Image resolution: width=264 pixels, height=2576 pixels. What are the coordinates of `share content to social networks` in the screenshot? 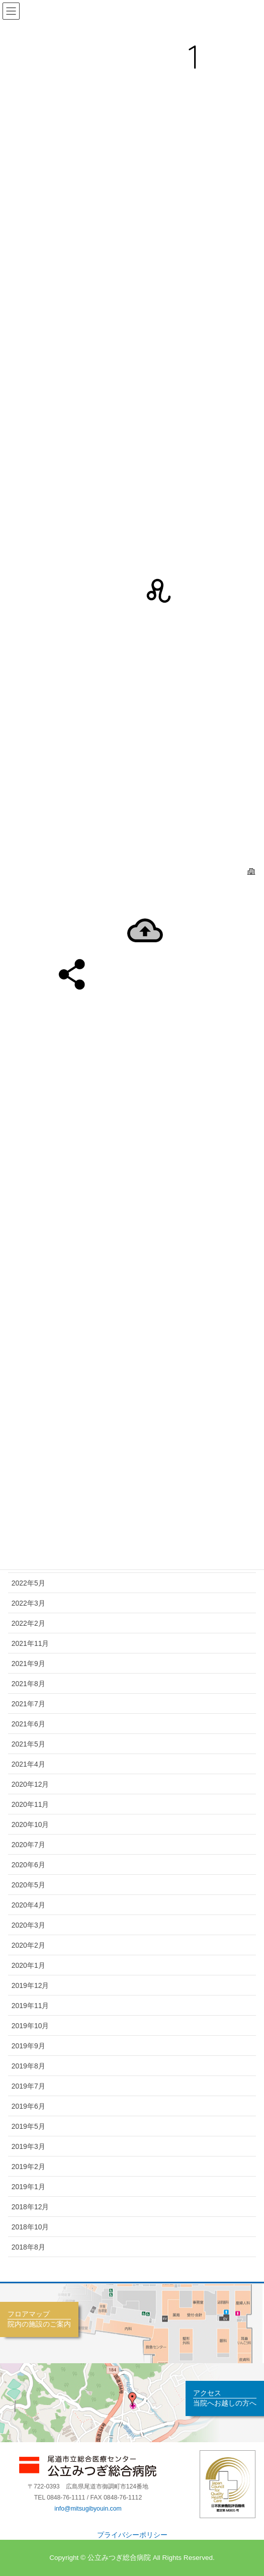 It's located at (73, 974).